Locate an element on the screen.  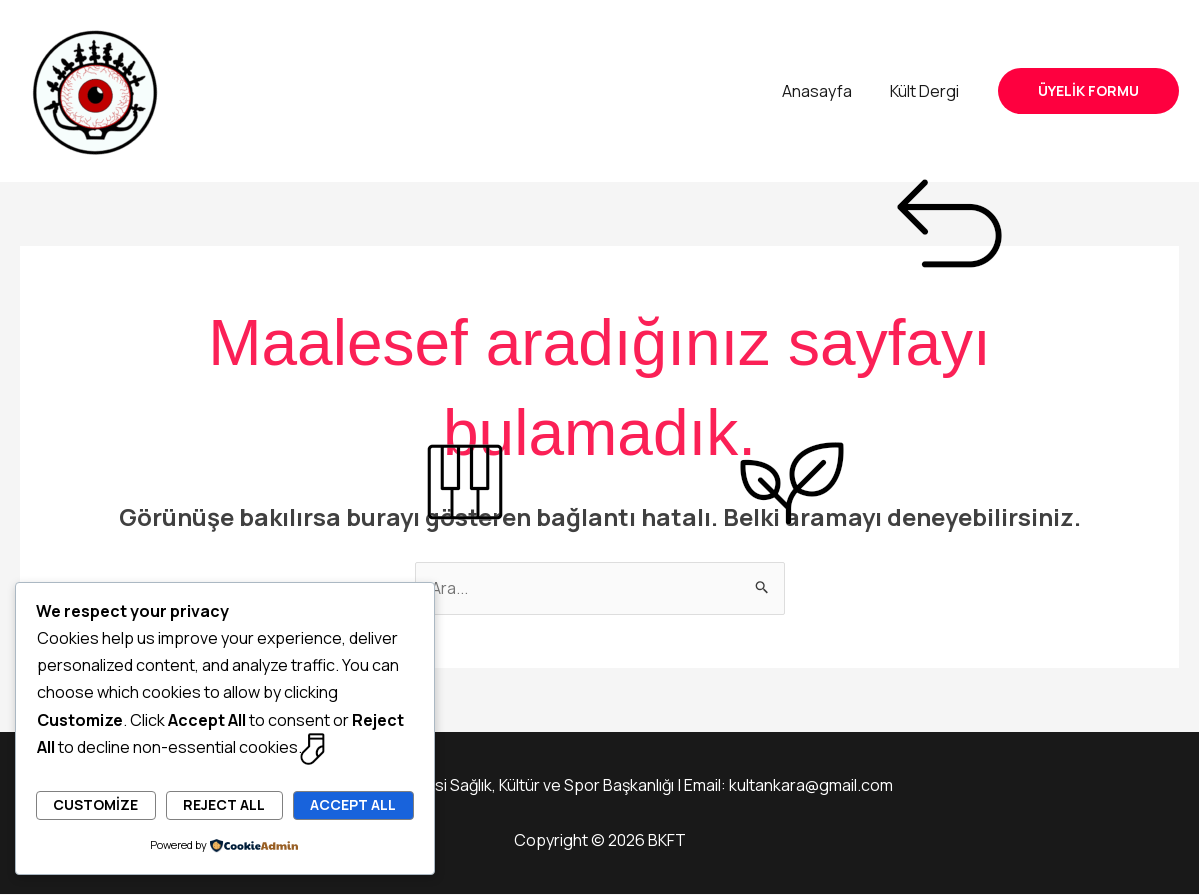
open music or piano app is located at coordinates (465, 482).